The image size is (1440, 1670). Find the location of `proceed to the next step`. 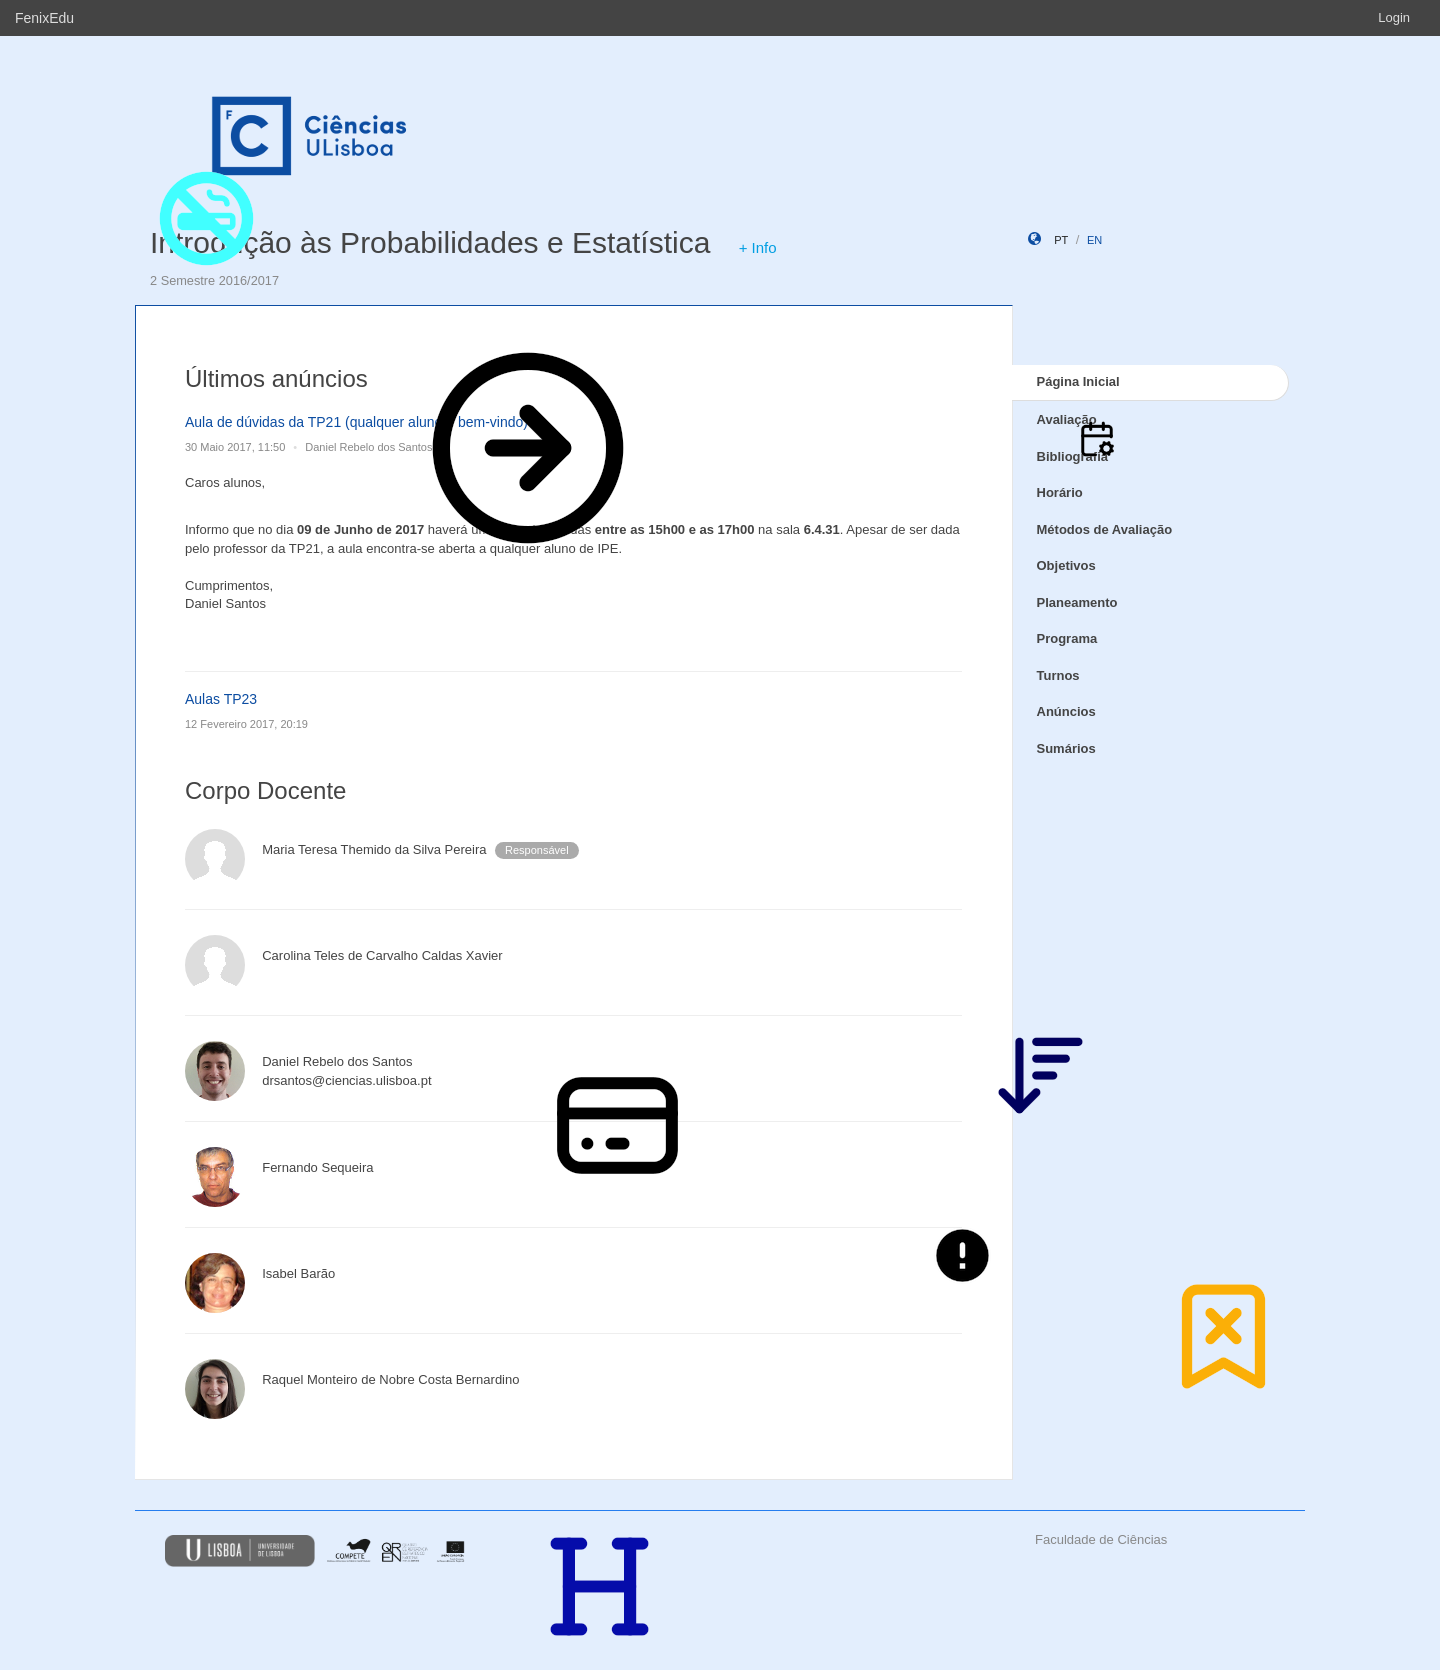

proceed to the next step is located at coordinates (528, 448).